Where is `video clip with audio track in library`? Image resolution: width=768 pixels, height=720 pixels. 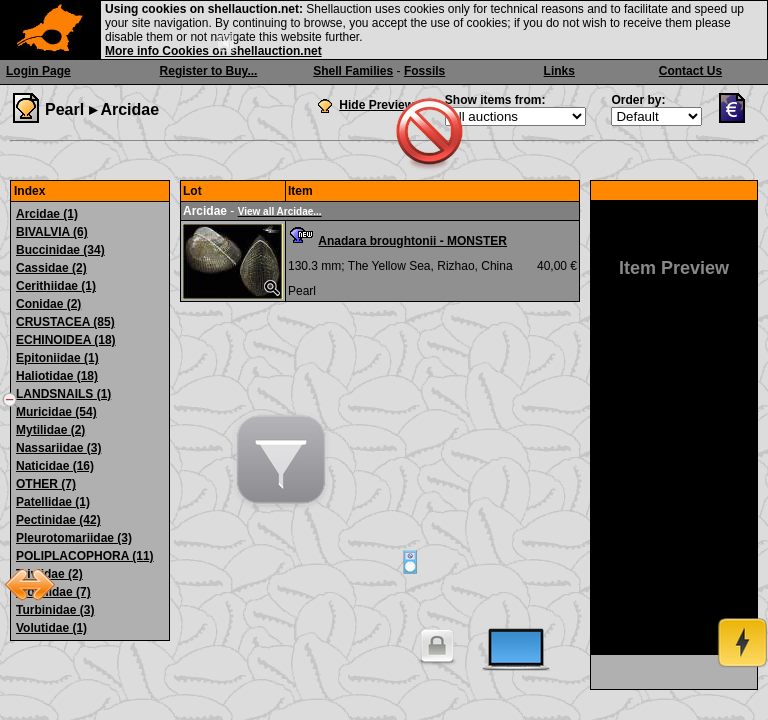
video clip with audio track in library is located at coordinates (226, 43).